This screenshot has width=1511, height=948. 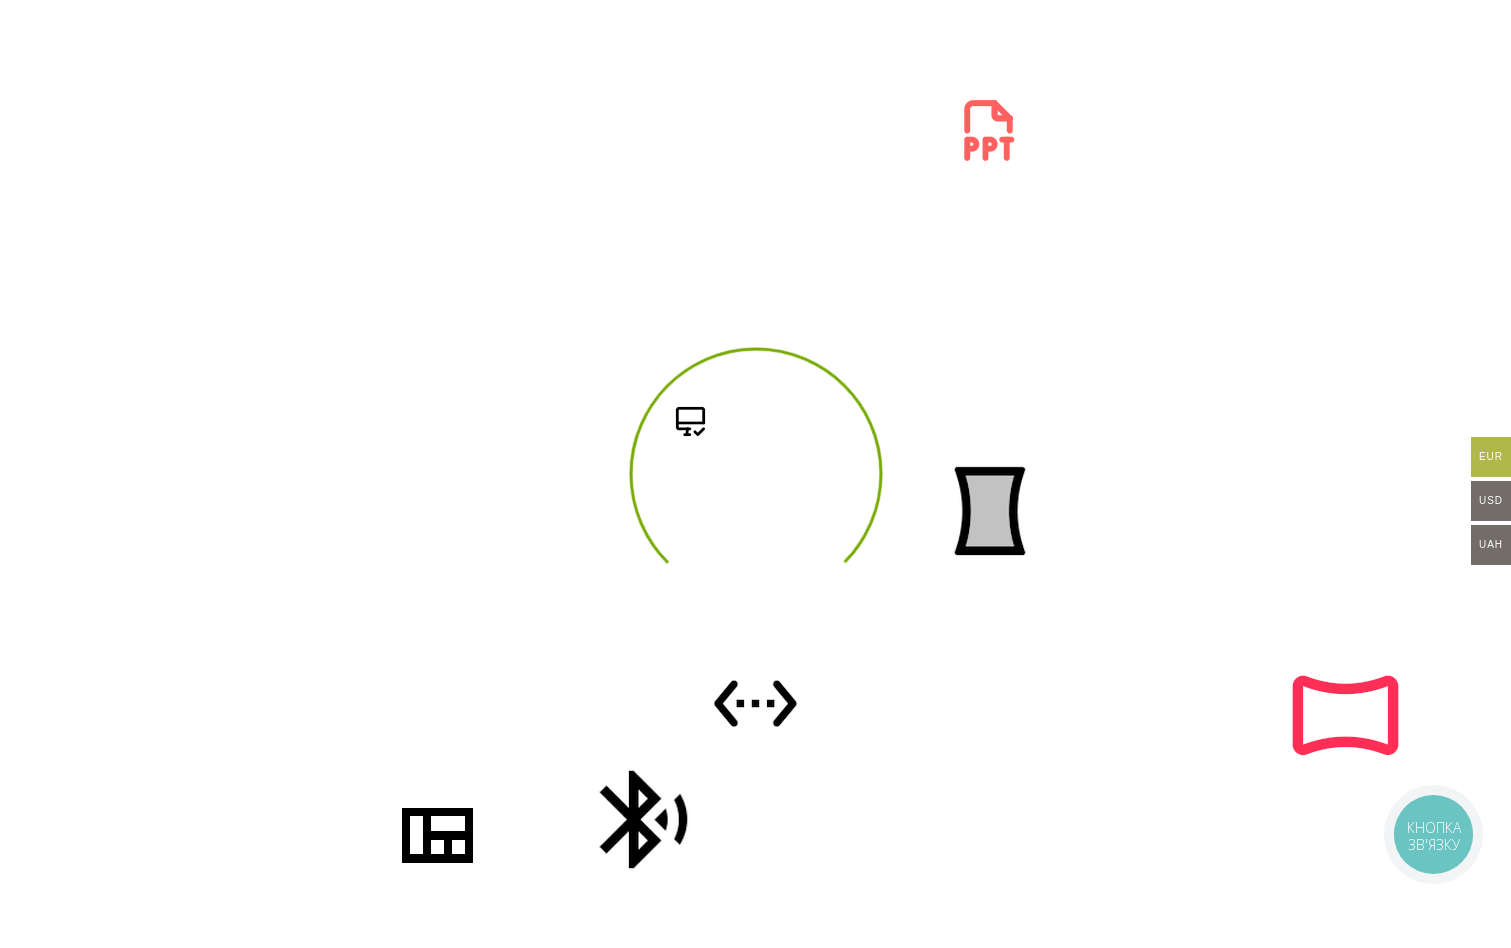 I want to click on switch to vertical panorama mode, so click(x=990, y=511).